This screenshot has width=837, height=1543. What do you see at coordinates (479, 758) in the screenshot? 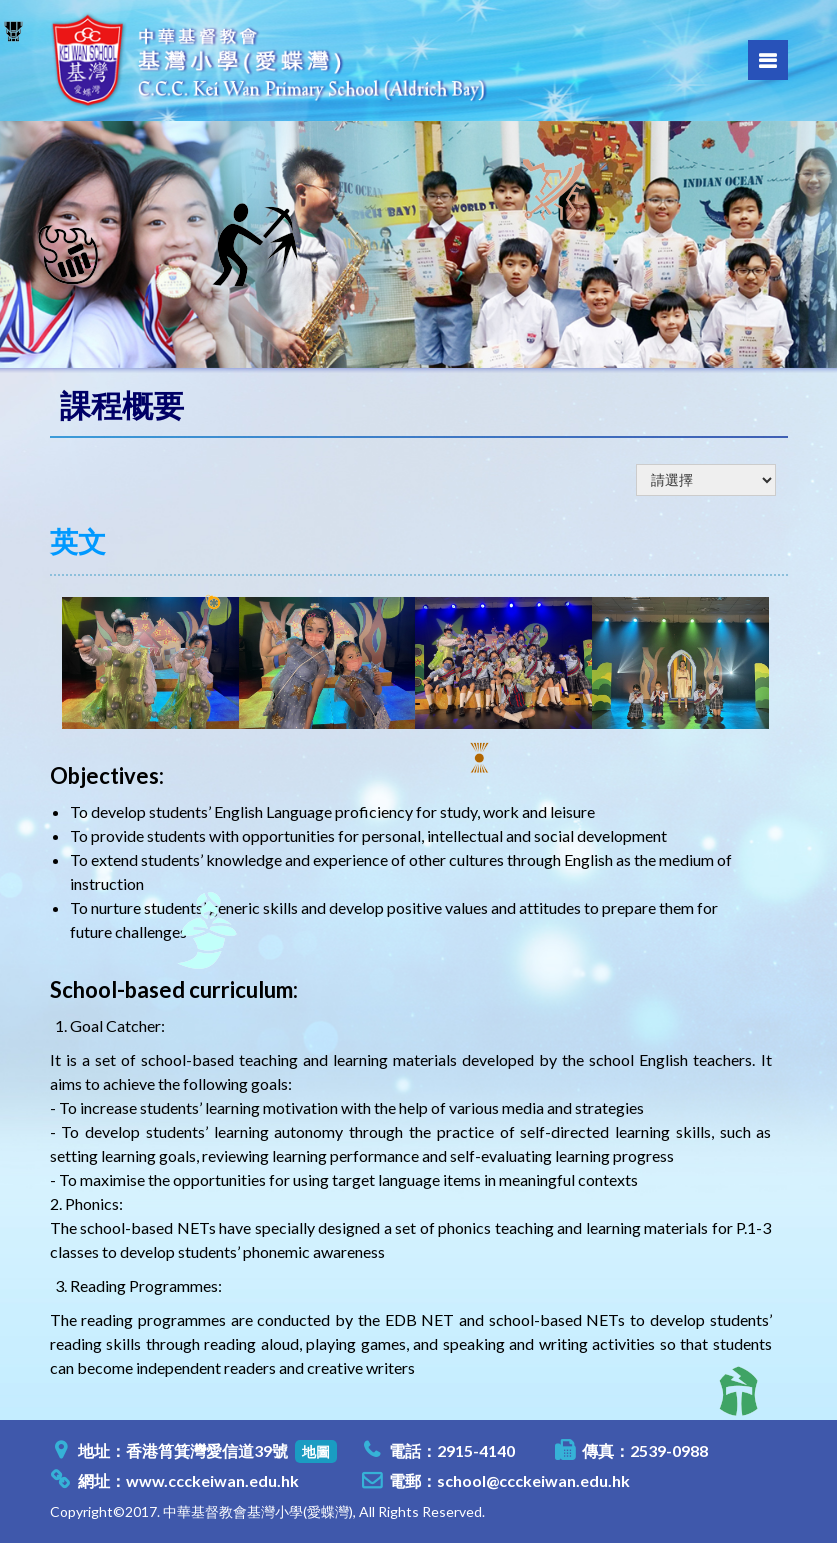
I see `indicates a burst of energy or power-up activation` at bounding box center [479, 758].